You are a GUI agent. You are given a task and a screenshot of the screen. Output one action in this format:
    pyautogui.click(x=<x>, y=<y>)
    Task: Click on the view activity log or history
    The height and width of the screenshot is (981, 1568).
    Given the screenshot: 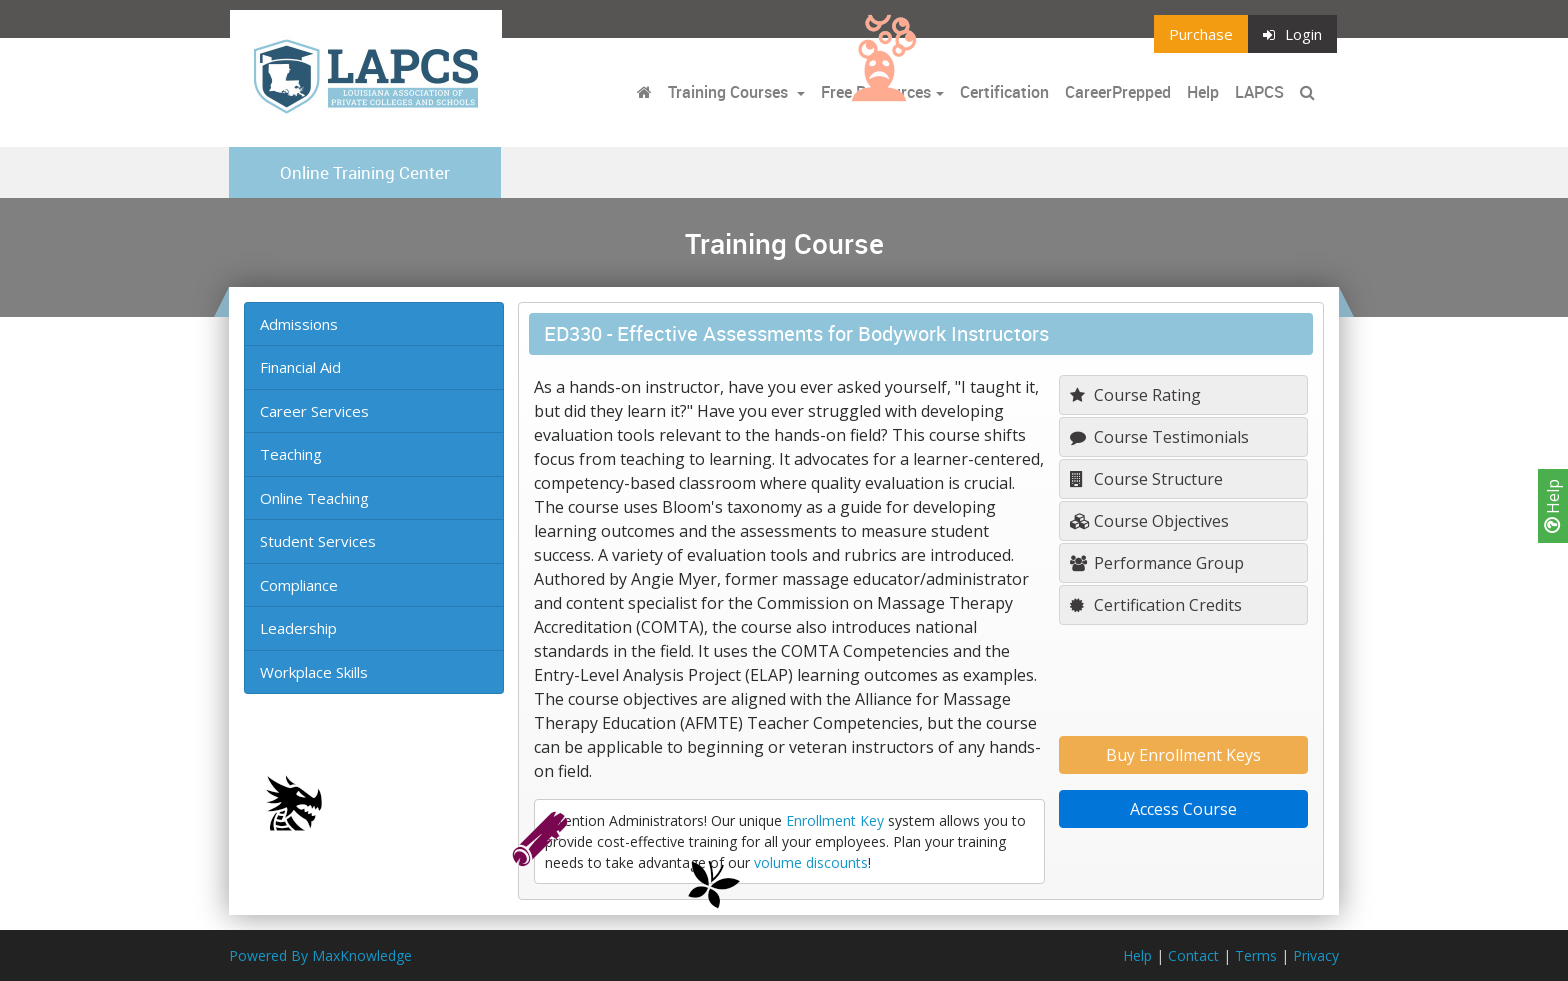 What is the action you would take?
    pyautogui.click(x=540, y=839)
    